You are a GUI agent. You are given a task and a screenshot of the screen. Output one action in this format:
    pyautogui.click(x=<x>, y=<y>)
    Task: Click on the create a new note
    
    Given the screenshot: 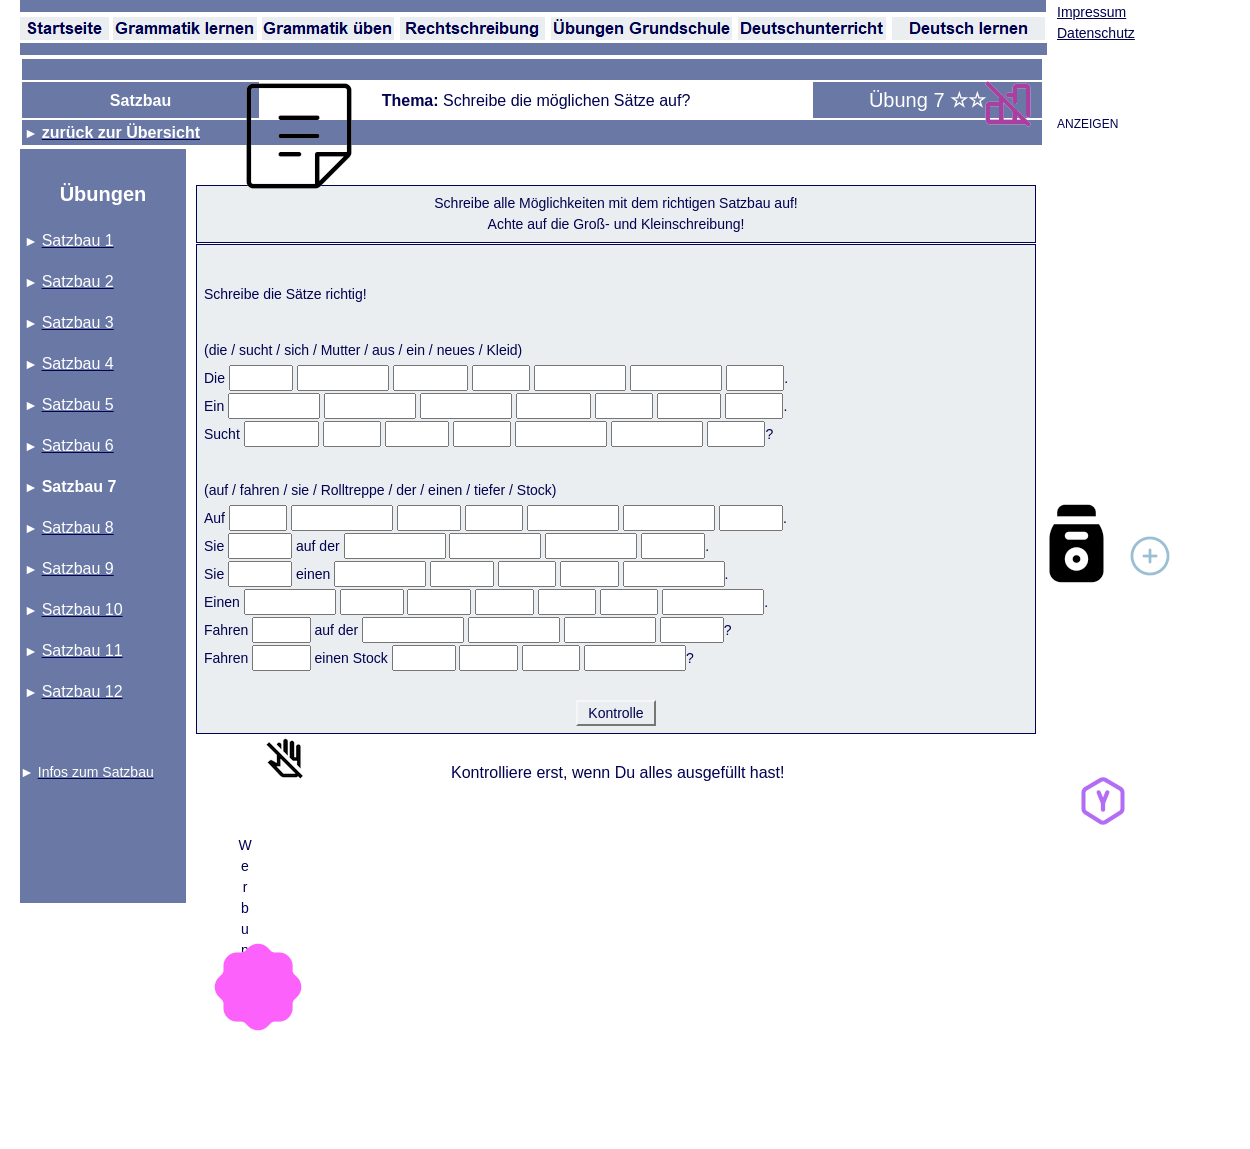 What is the action you would take?
    pyautogui.click(x=299, y=136)
    